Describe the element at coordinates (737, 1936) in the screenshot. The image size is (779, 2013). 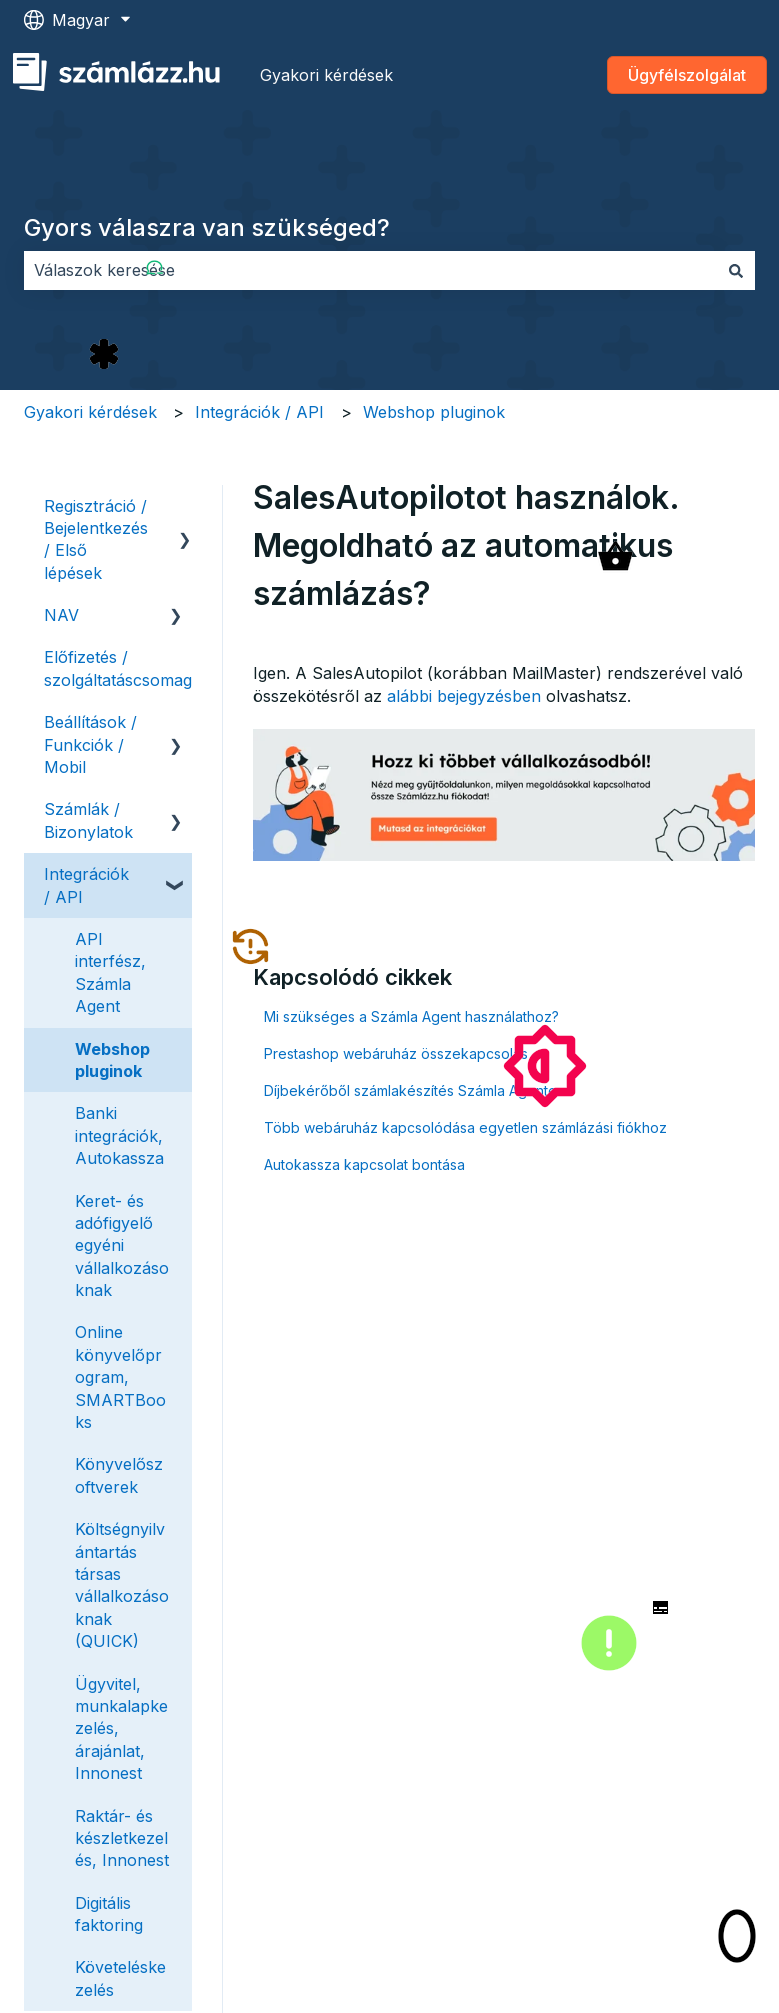
I see `draw or insert an oval shape` at that location.